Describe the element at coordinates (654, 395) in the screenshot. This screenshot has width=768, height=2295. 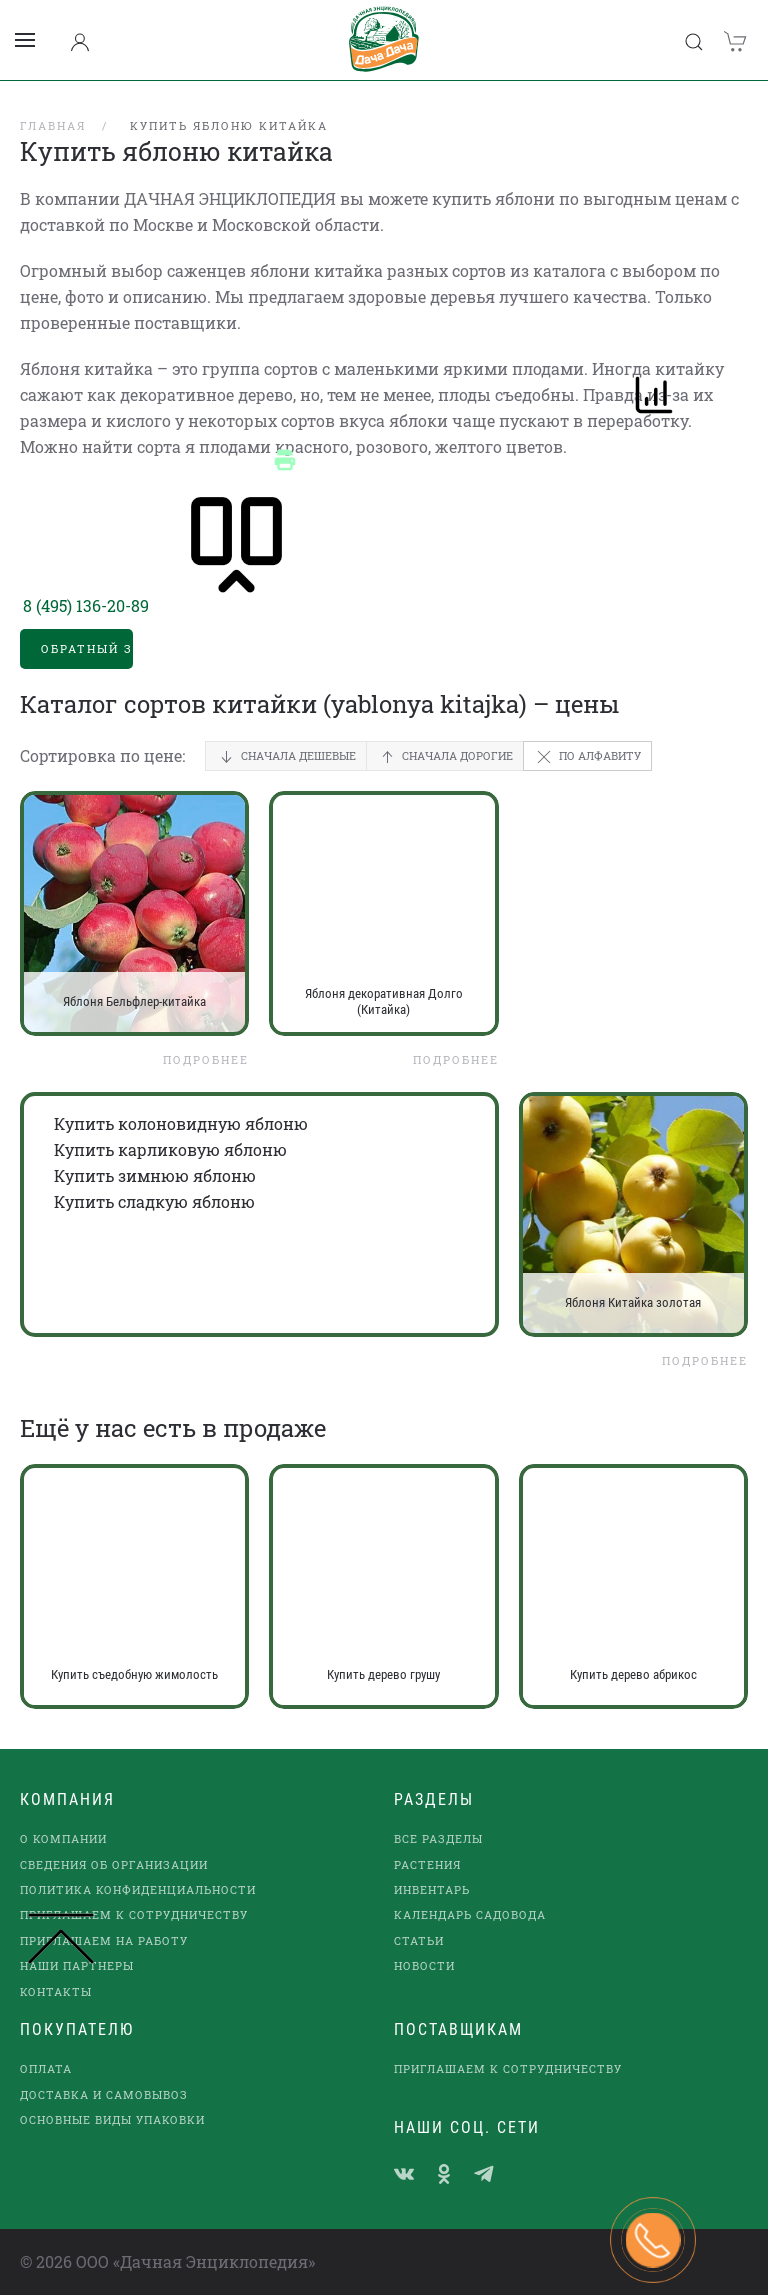
I see `view analytics or statistics` at that location.